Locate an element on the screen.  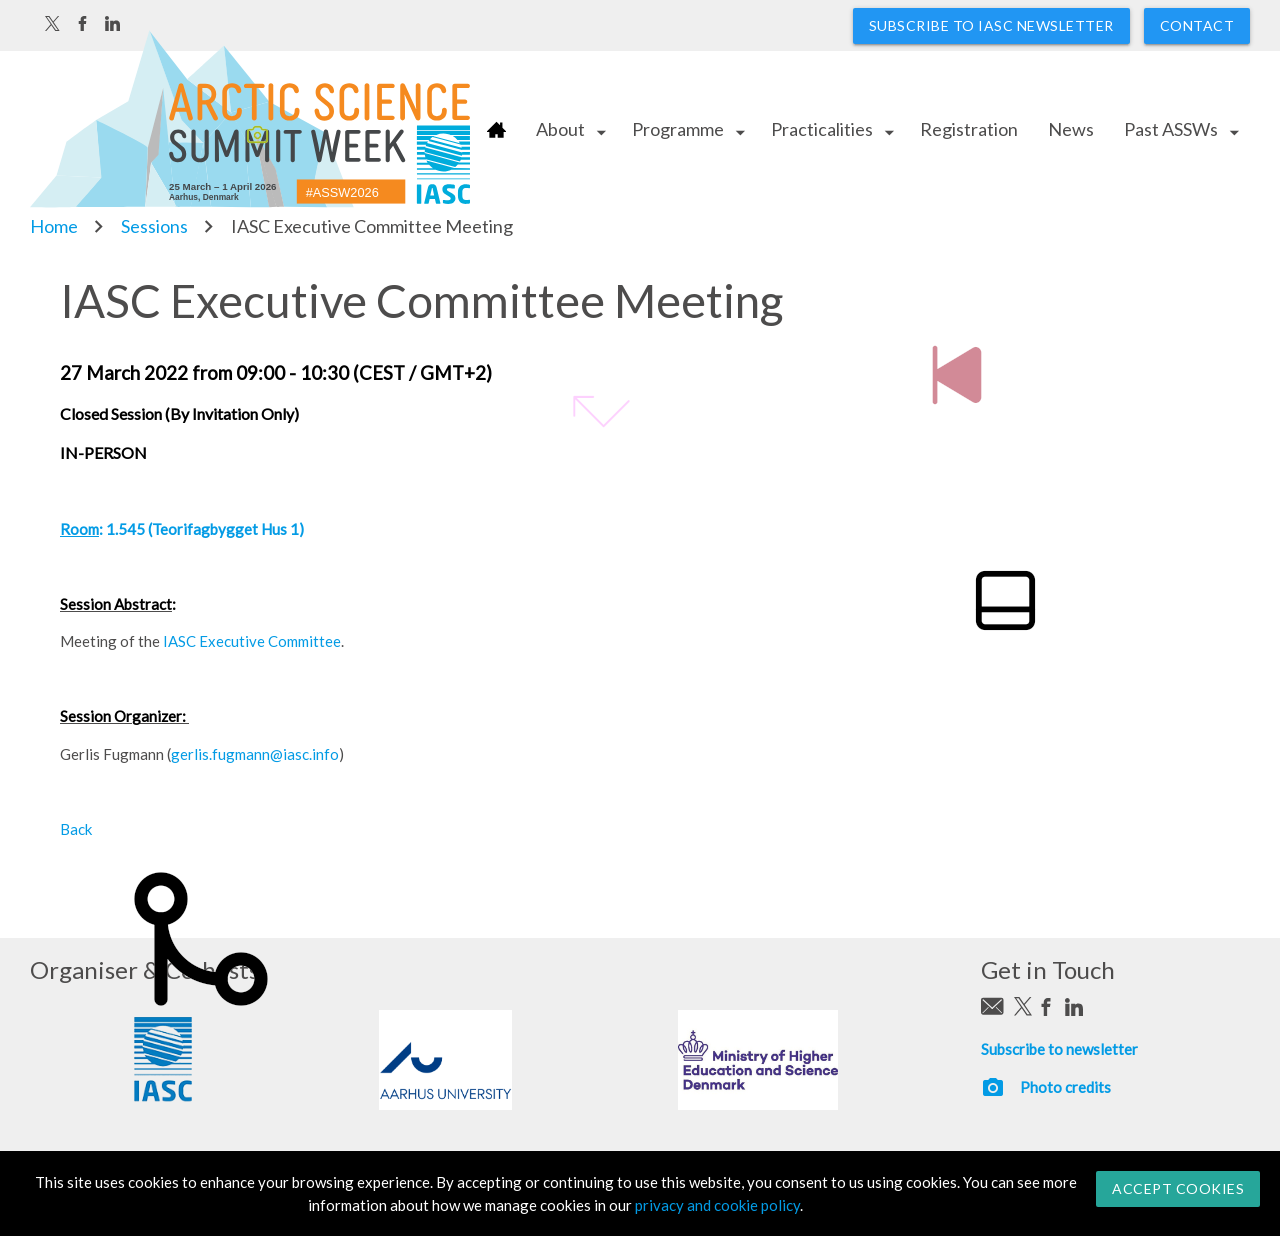
take a photo is located at coordinates (257, 134).